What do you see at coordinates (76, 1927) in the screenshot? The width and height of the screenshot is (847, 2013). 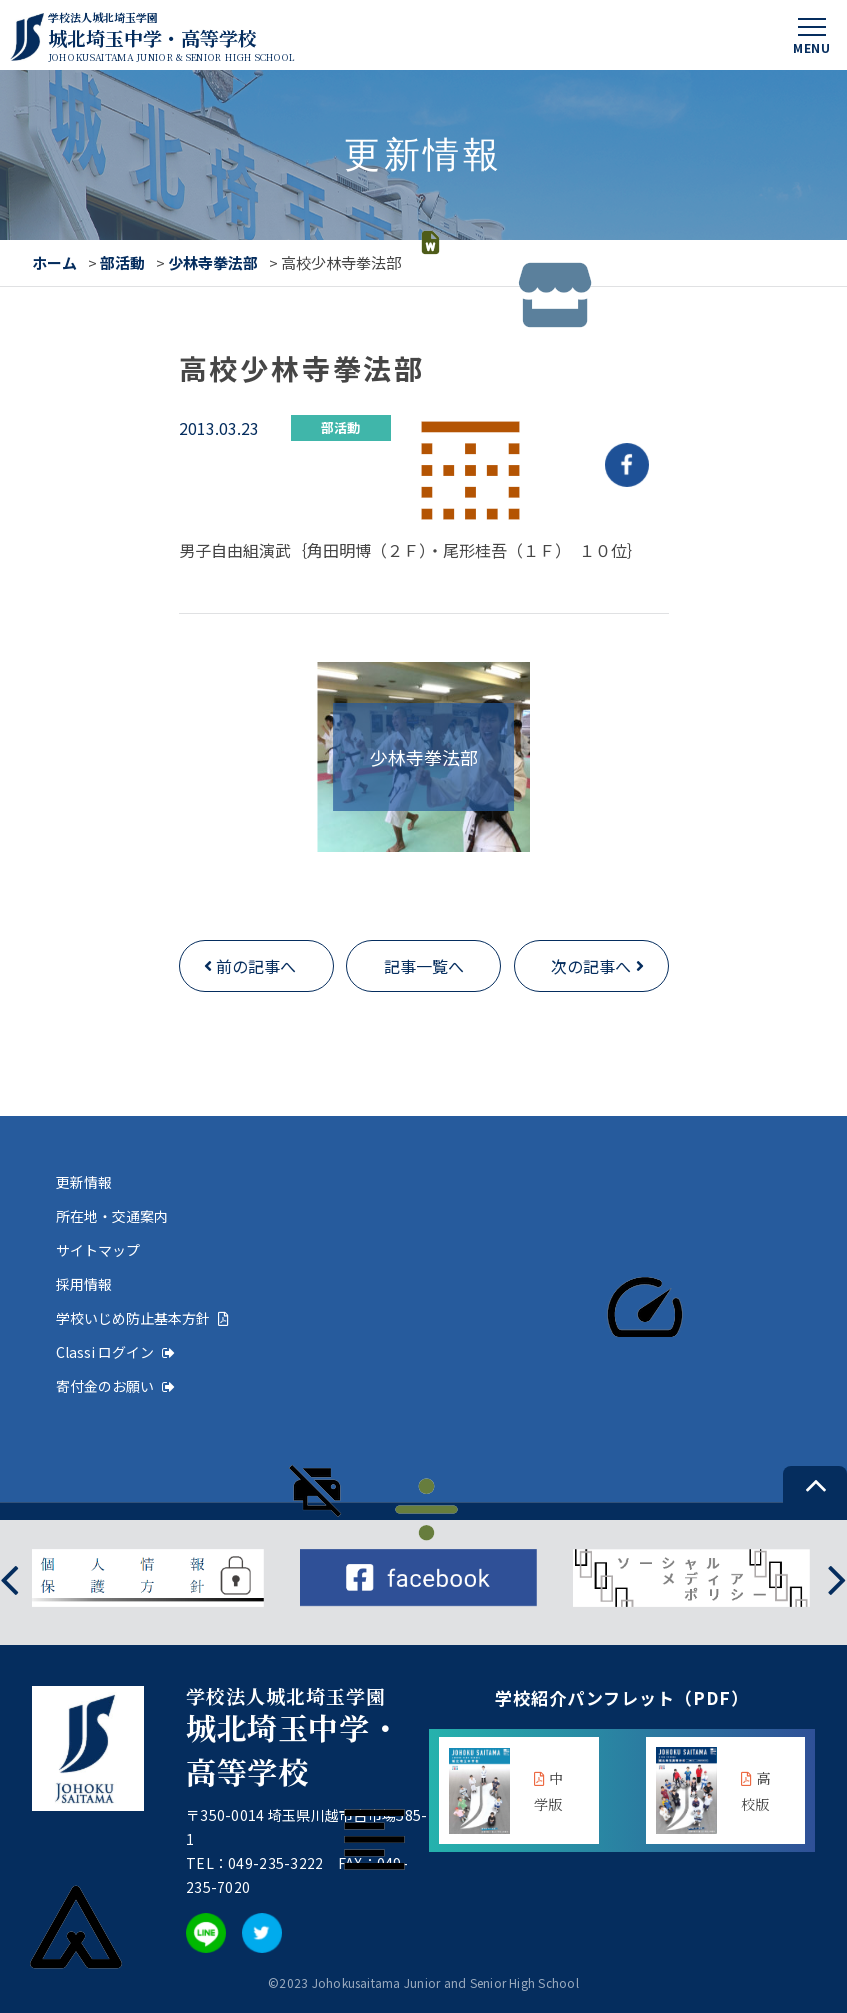 I see `view camping or outdoor accommodation options` at bounding box center [76, 1927].